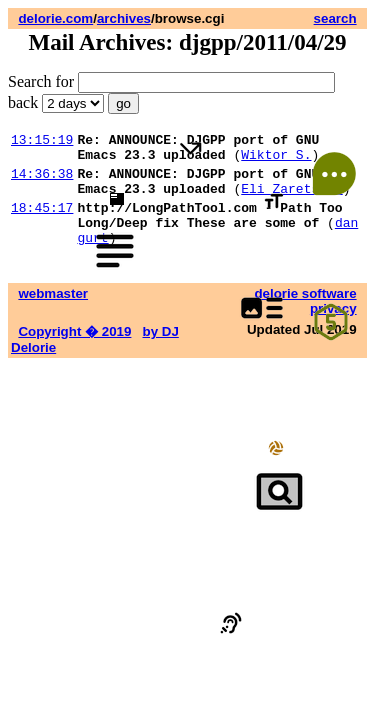 This screenshot has height=720, width=375. I want to click on open chat or messaging, so click(333, 174).